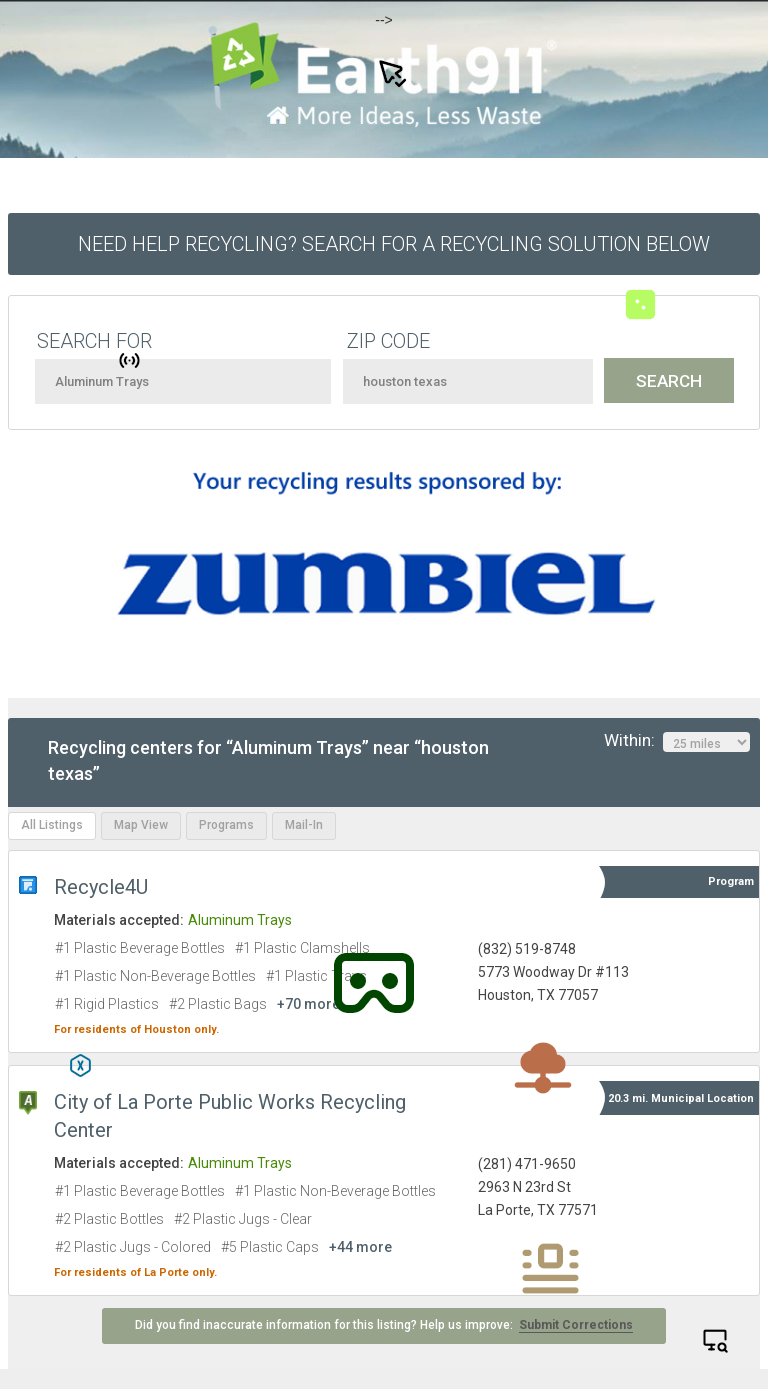 Image resolution: width=768 pixels, height=1389 pixels. I want to click on access virtual reality or VR mode, so click(374, 981).